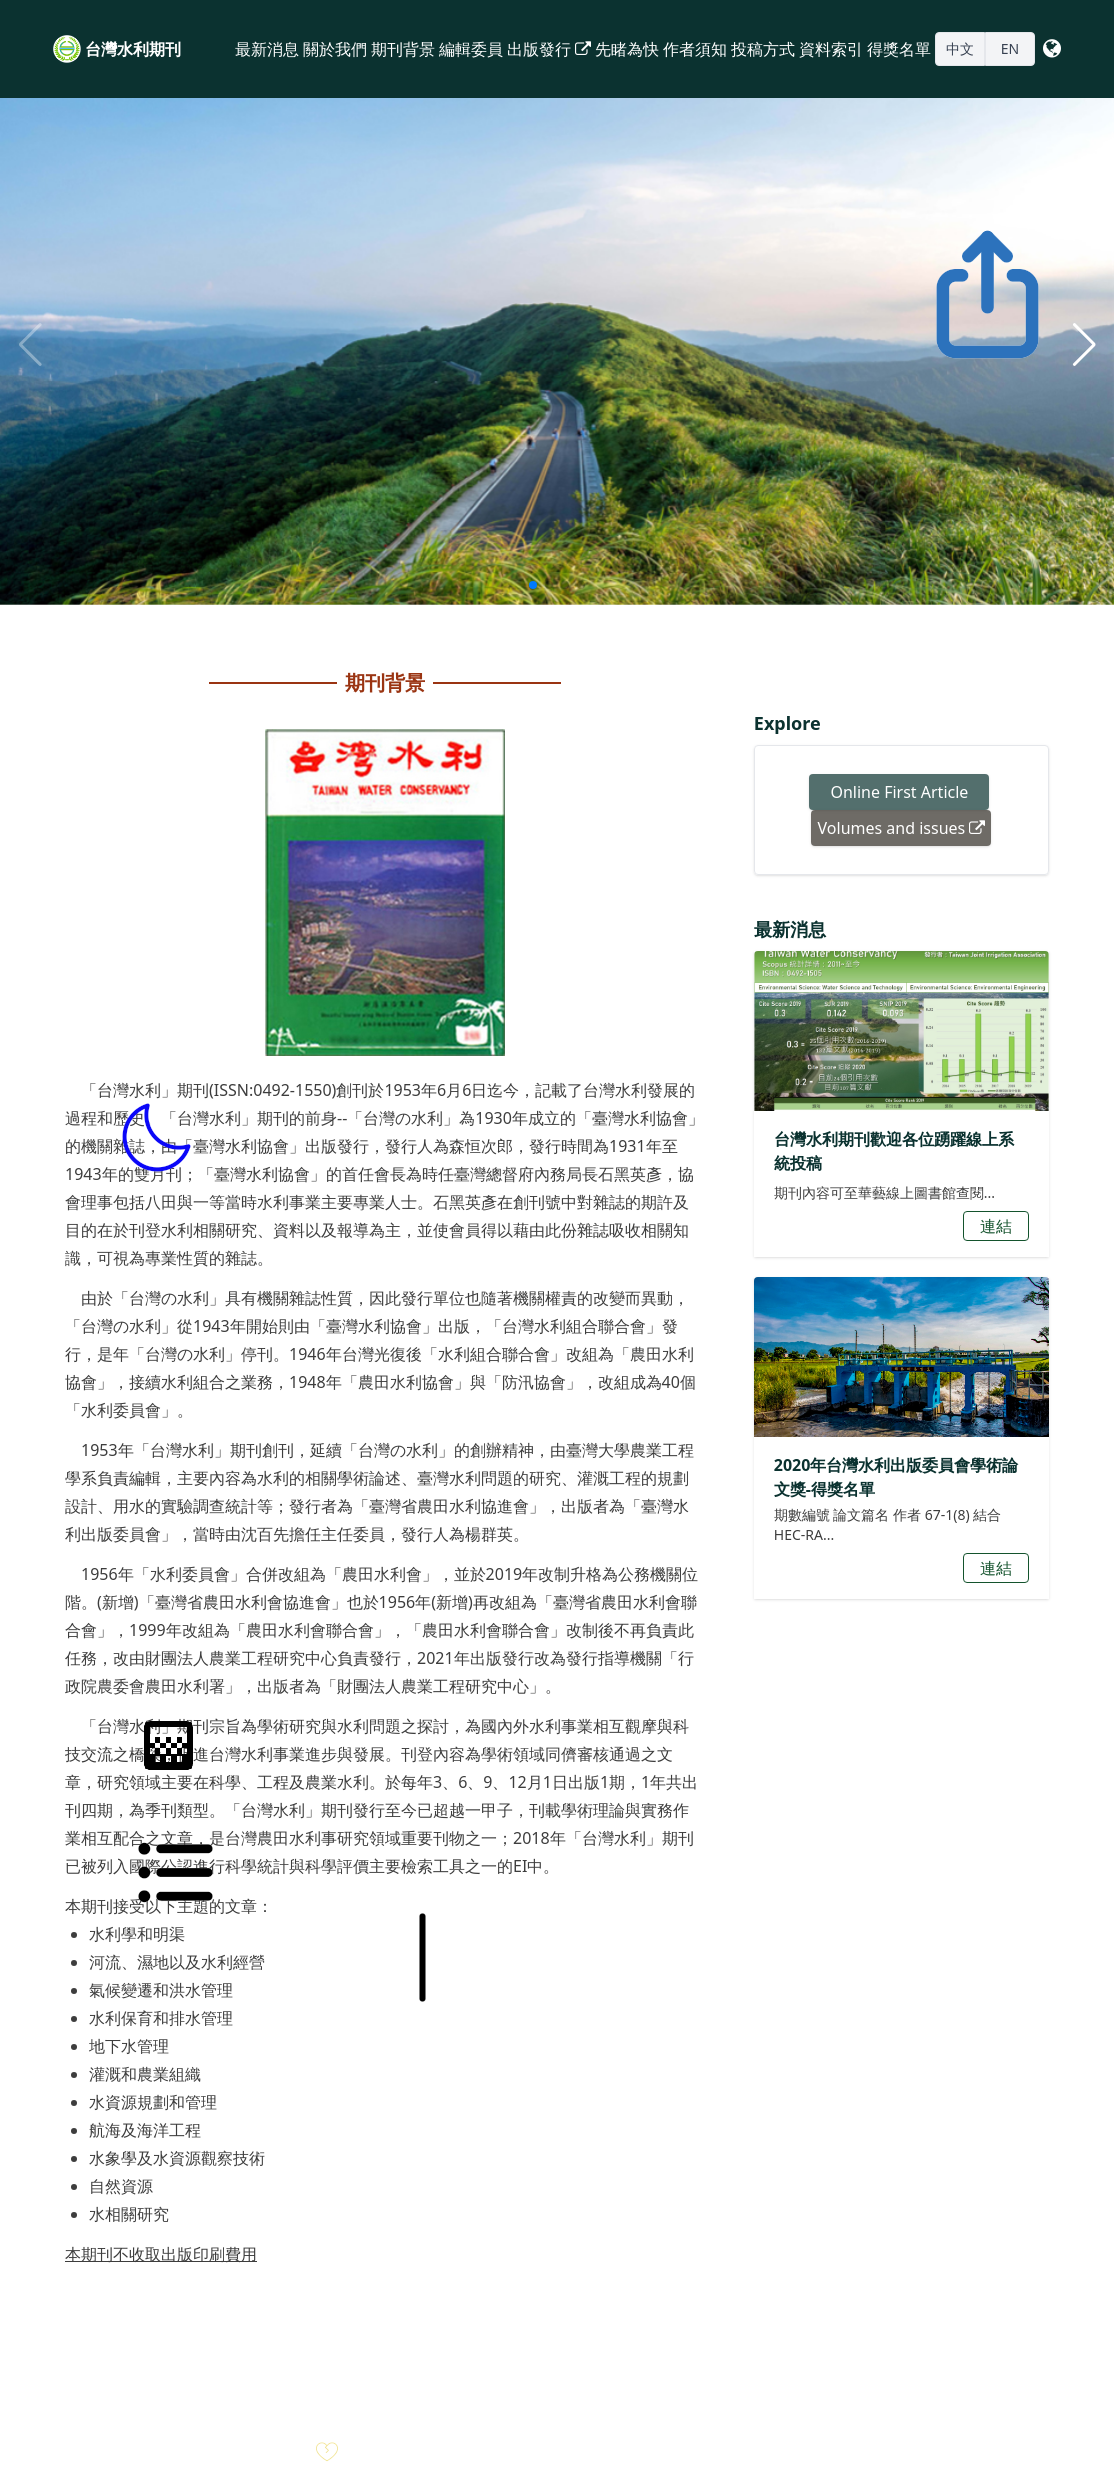  Describe the element at coordinates (422, 1957) in the screenshot. I see `vertical divider or separator between UI elements` at that location.